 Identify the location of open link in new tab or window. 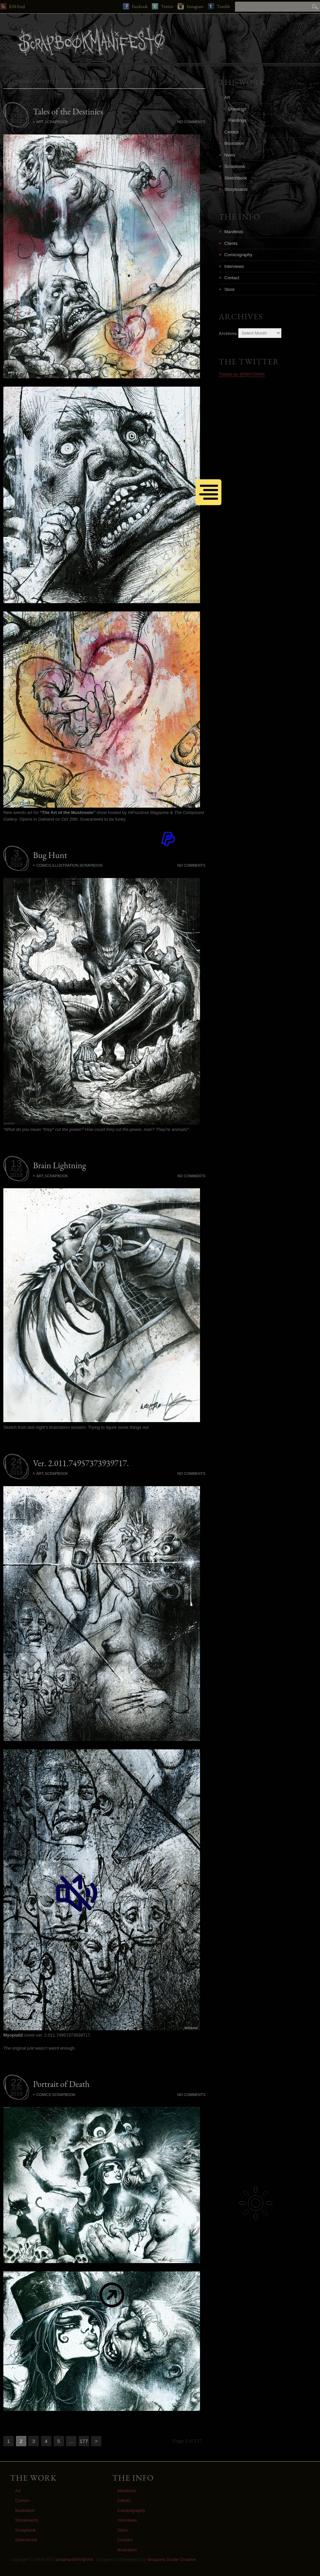
(112, 2295).